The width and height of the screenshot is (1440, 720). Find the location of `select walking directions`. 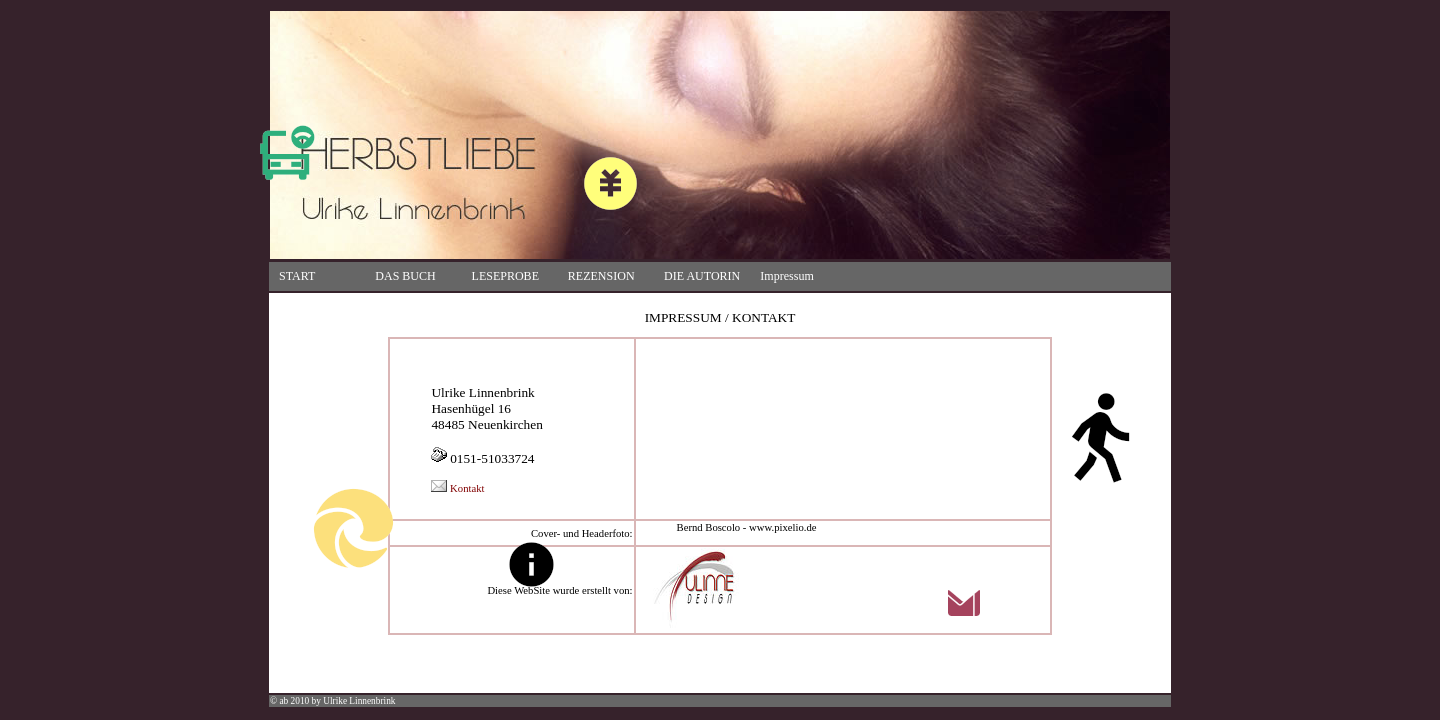

select walking directions is located at coordinates (1100, 437).